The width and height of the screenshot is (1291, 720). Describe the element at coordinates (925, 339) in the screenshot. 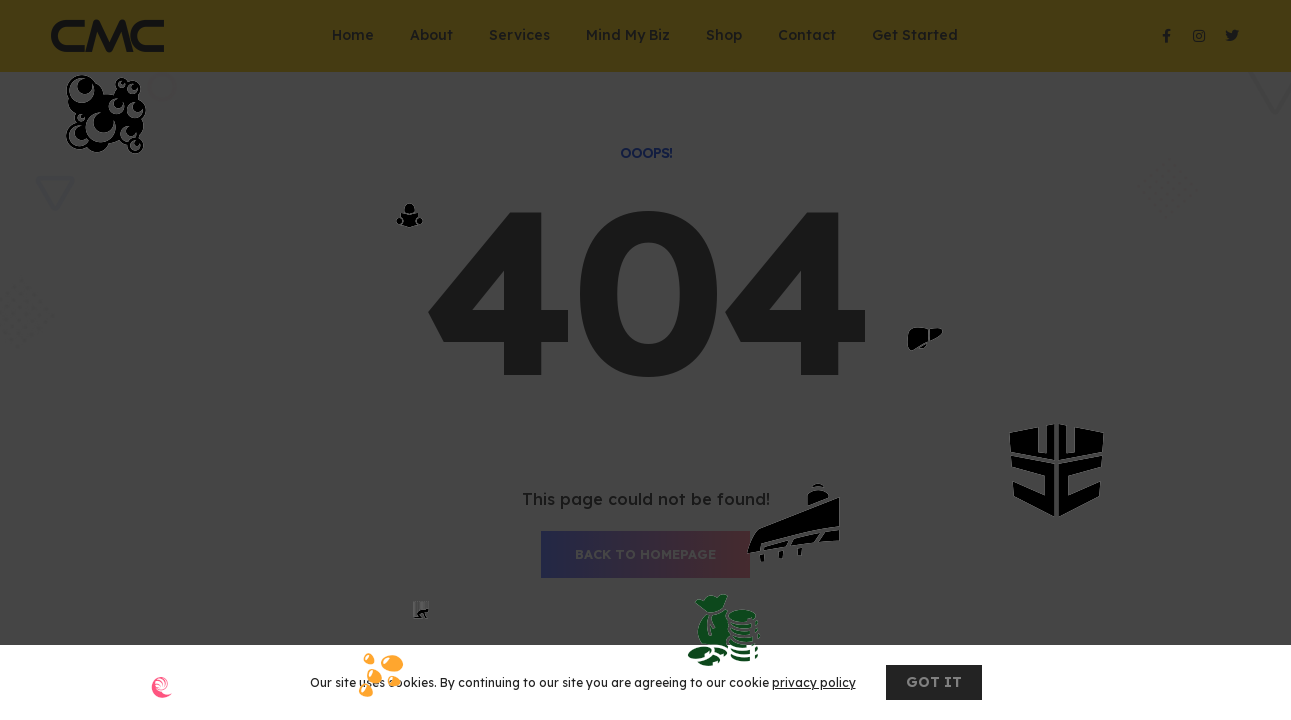

I see `view liver health information` at that location.